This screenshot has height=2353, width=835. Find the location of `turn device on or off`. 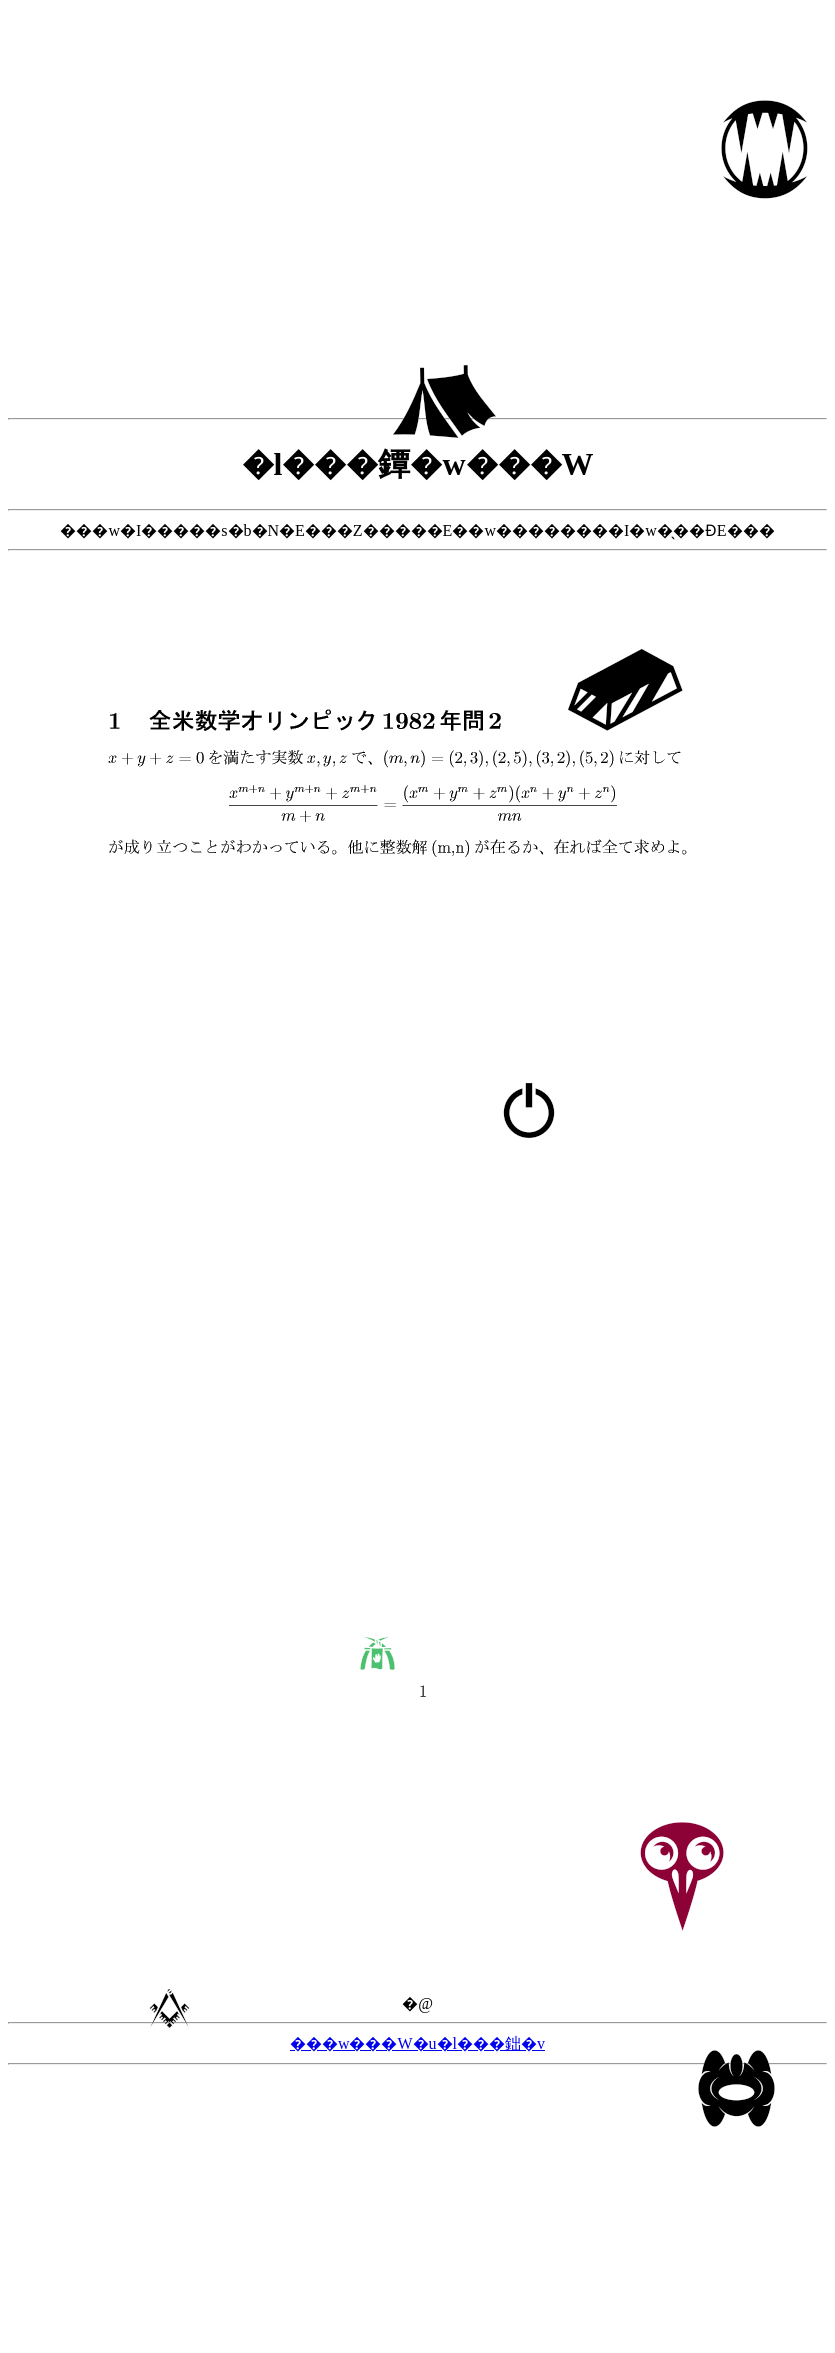

turn device on or off is located at coordinates (529, 1110).